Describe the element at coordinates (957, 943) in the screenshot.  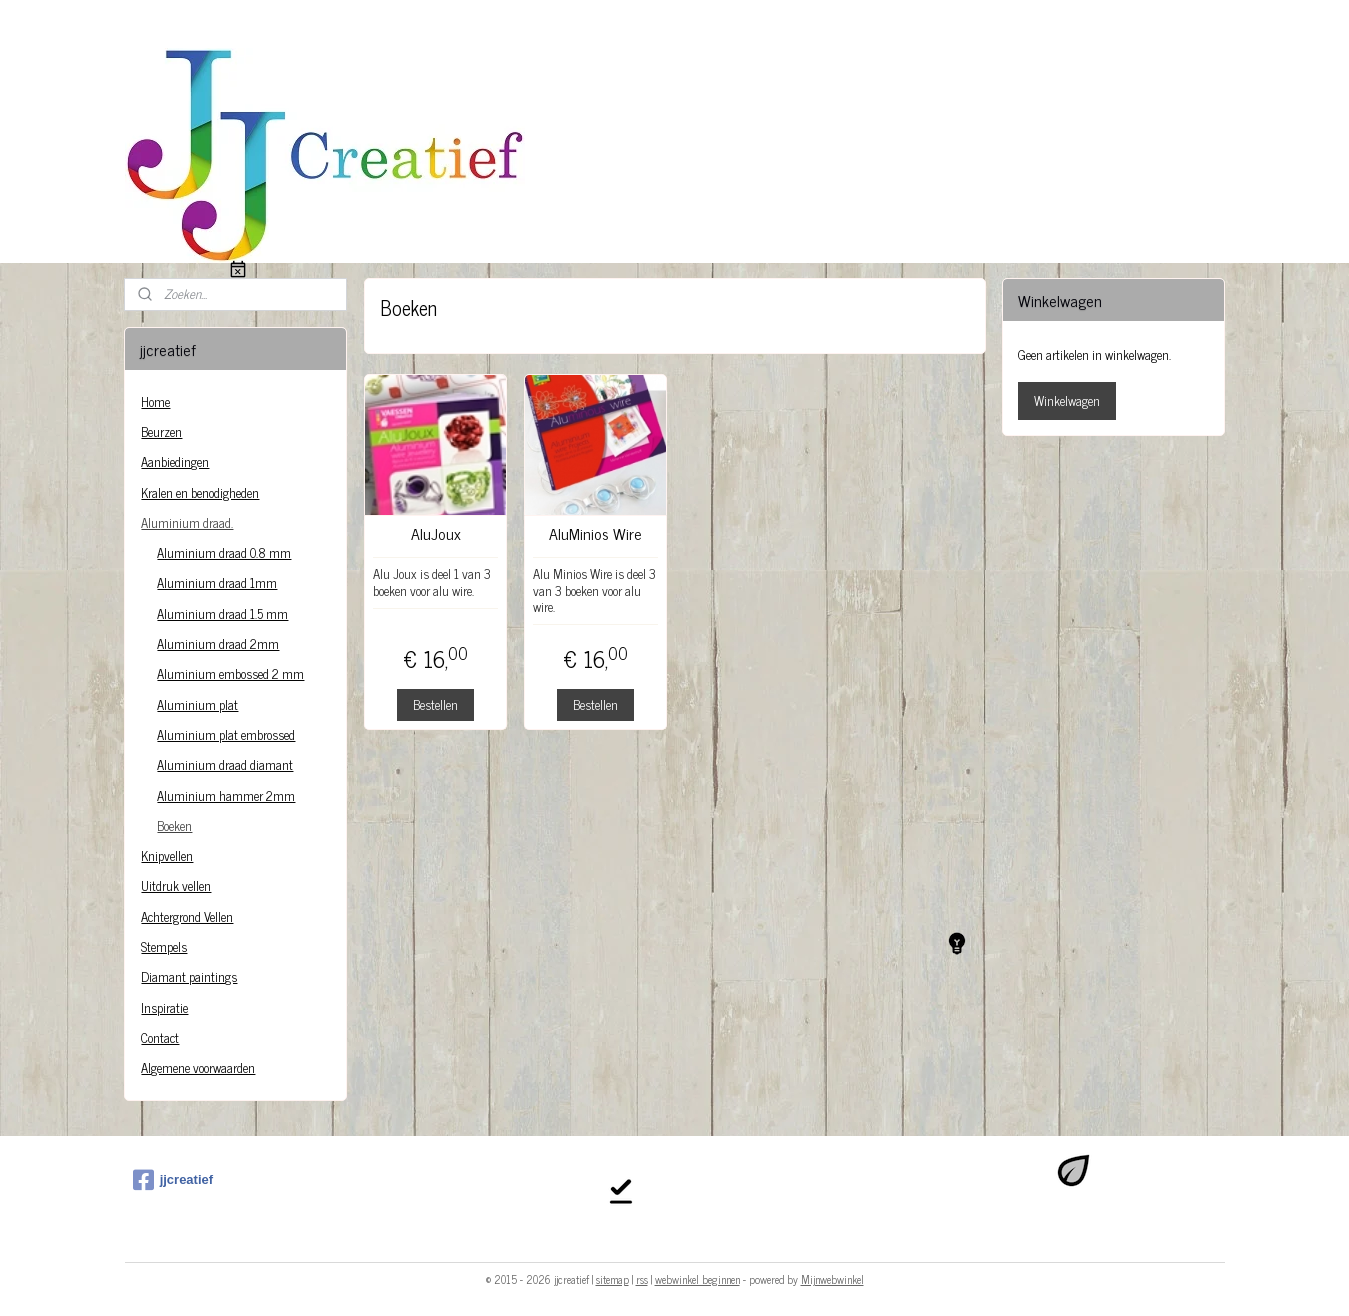
I see `access tips or ideas` at that location.